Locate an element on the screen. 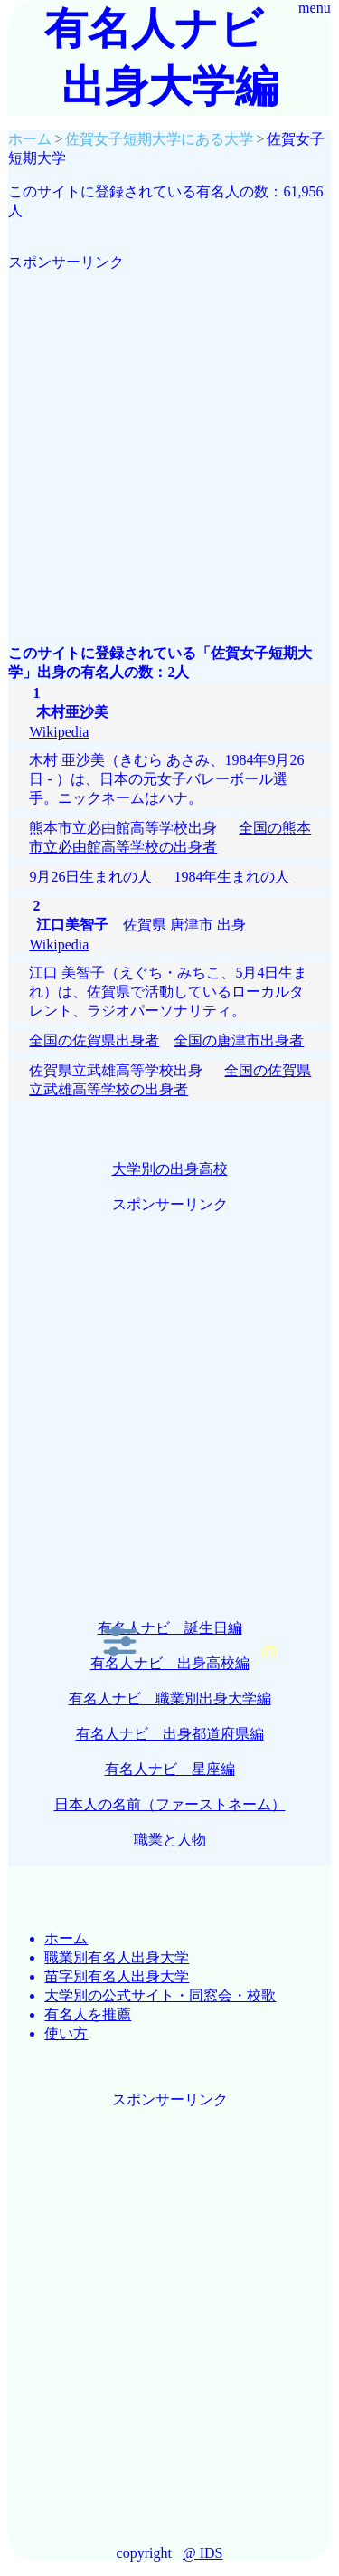 The height and width of the screenshot is (2576, 339). adjust settings or preferences is located at coordinates (119, 1641).